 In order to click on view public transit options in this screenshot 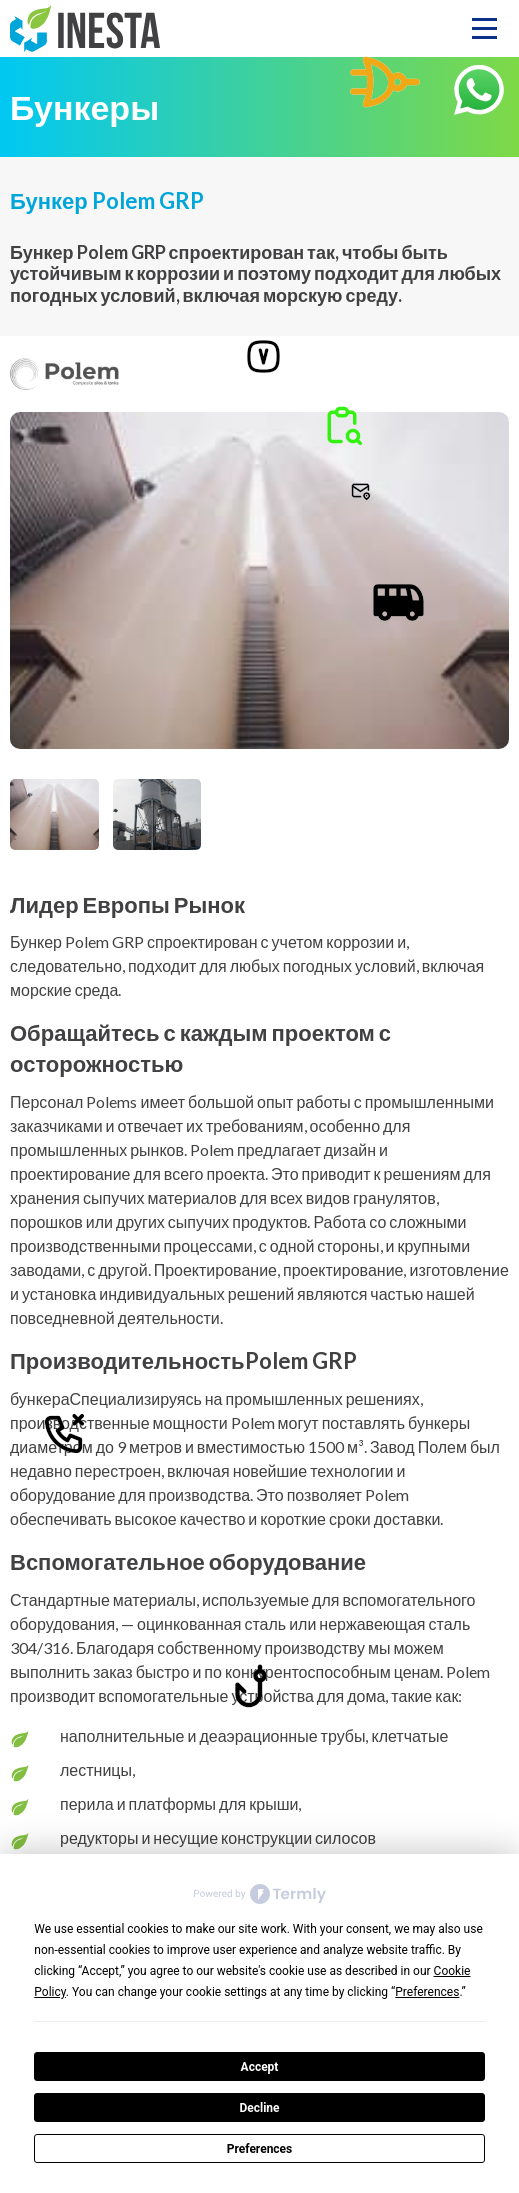, I will do `click(398, 602)`.